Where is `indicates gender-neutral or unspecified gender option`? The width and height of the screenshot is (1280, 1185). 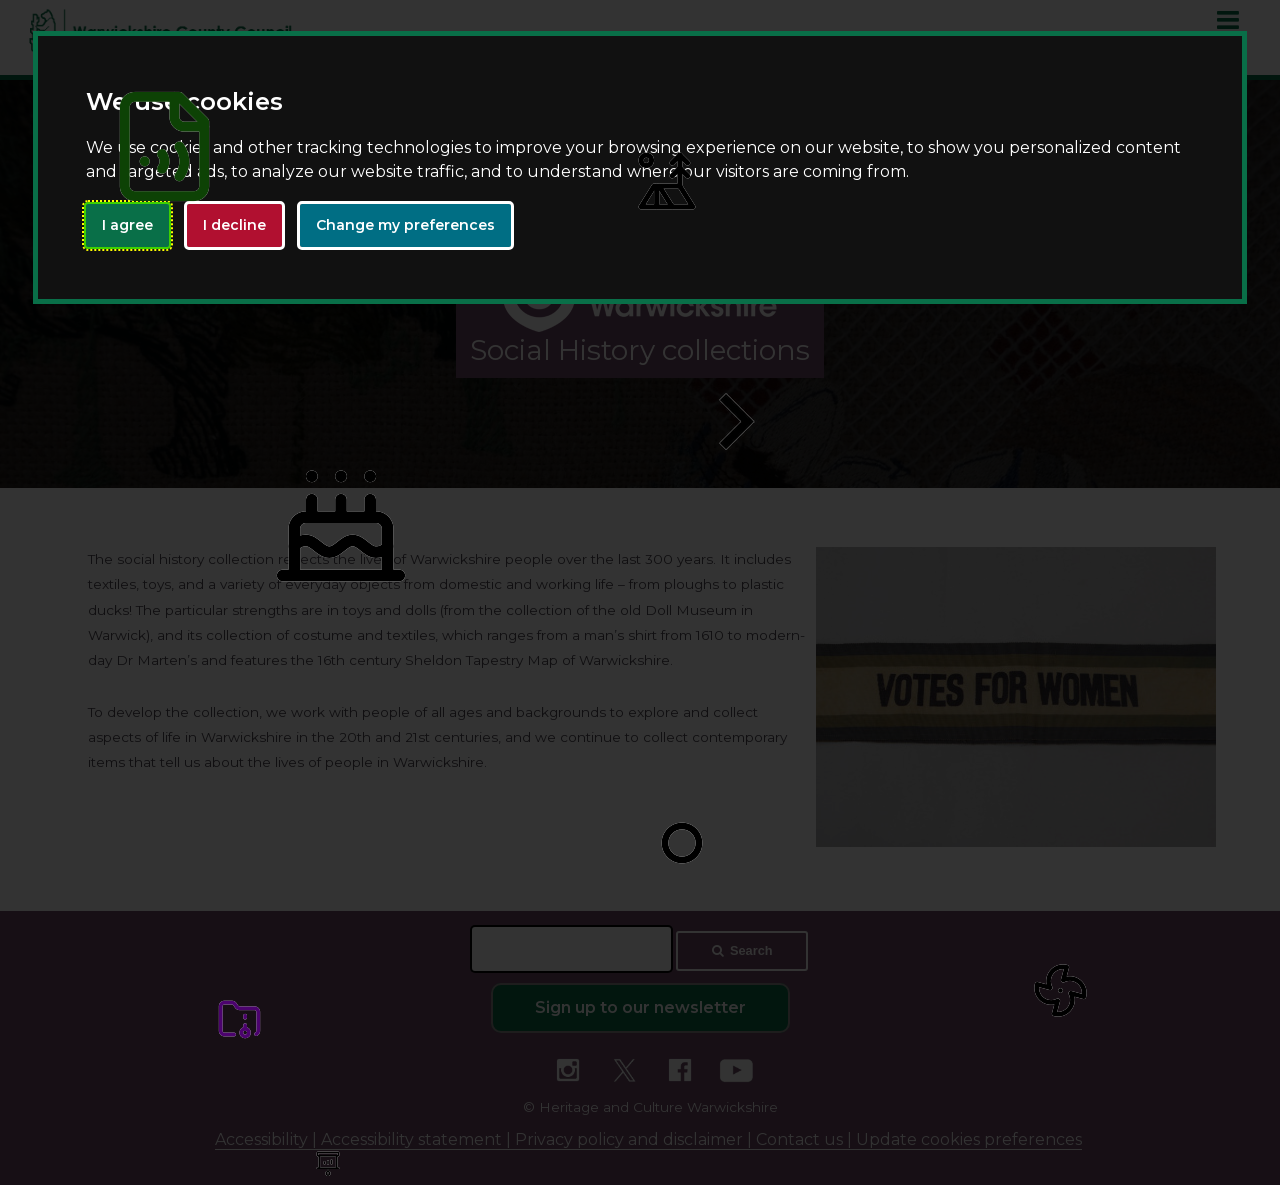 indicates gender-neutral or unspecified gender option is located at coordinates (682, 843).